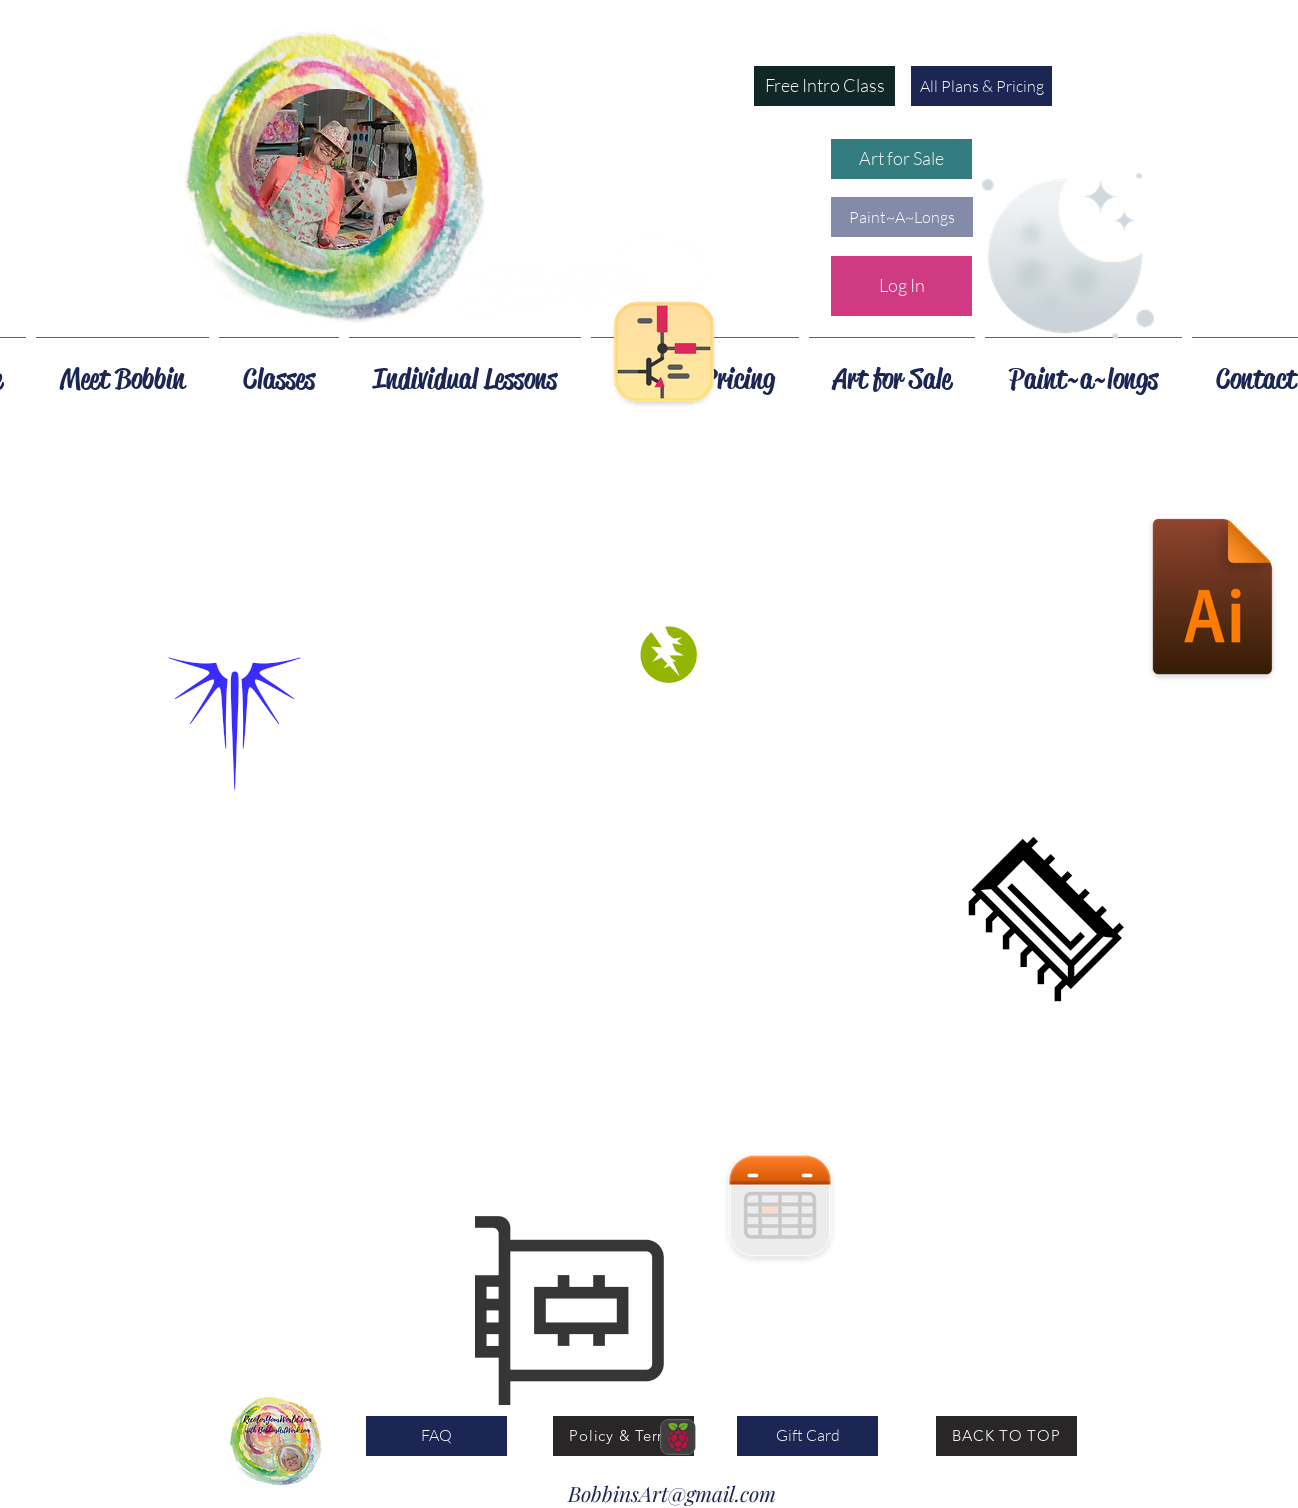 This screenshot has width=1298, height=1508. What do you see at coordinates (1068, 256) in the screenshot?
I see `indicates clear night weather conditions` at bounding box center [1068, 256].